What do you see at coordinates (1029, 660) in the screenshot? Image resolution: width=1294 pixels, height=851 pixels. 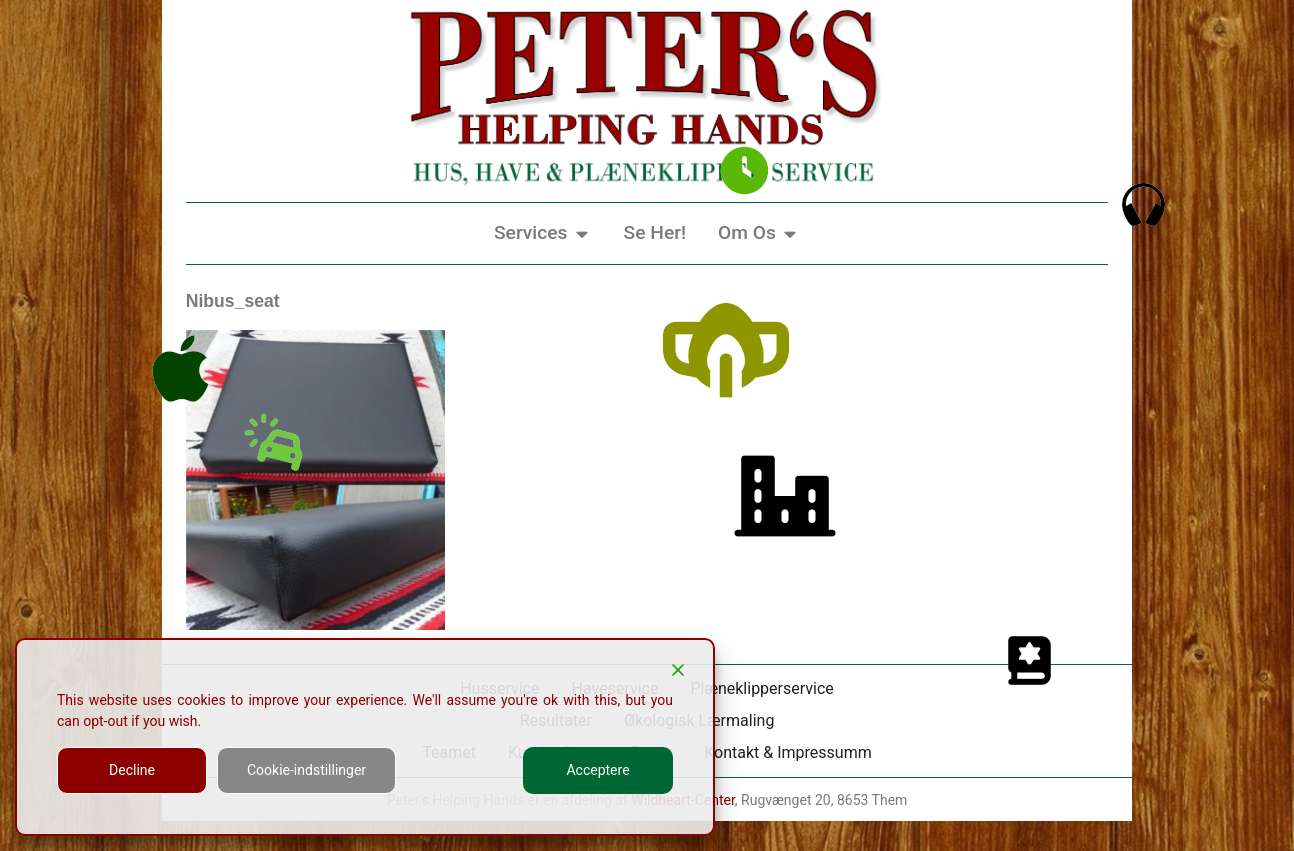 I see `access Jewish religious texts` at bounding box center [1029, 660].